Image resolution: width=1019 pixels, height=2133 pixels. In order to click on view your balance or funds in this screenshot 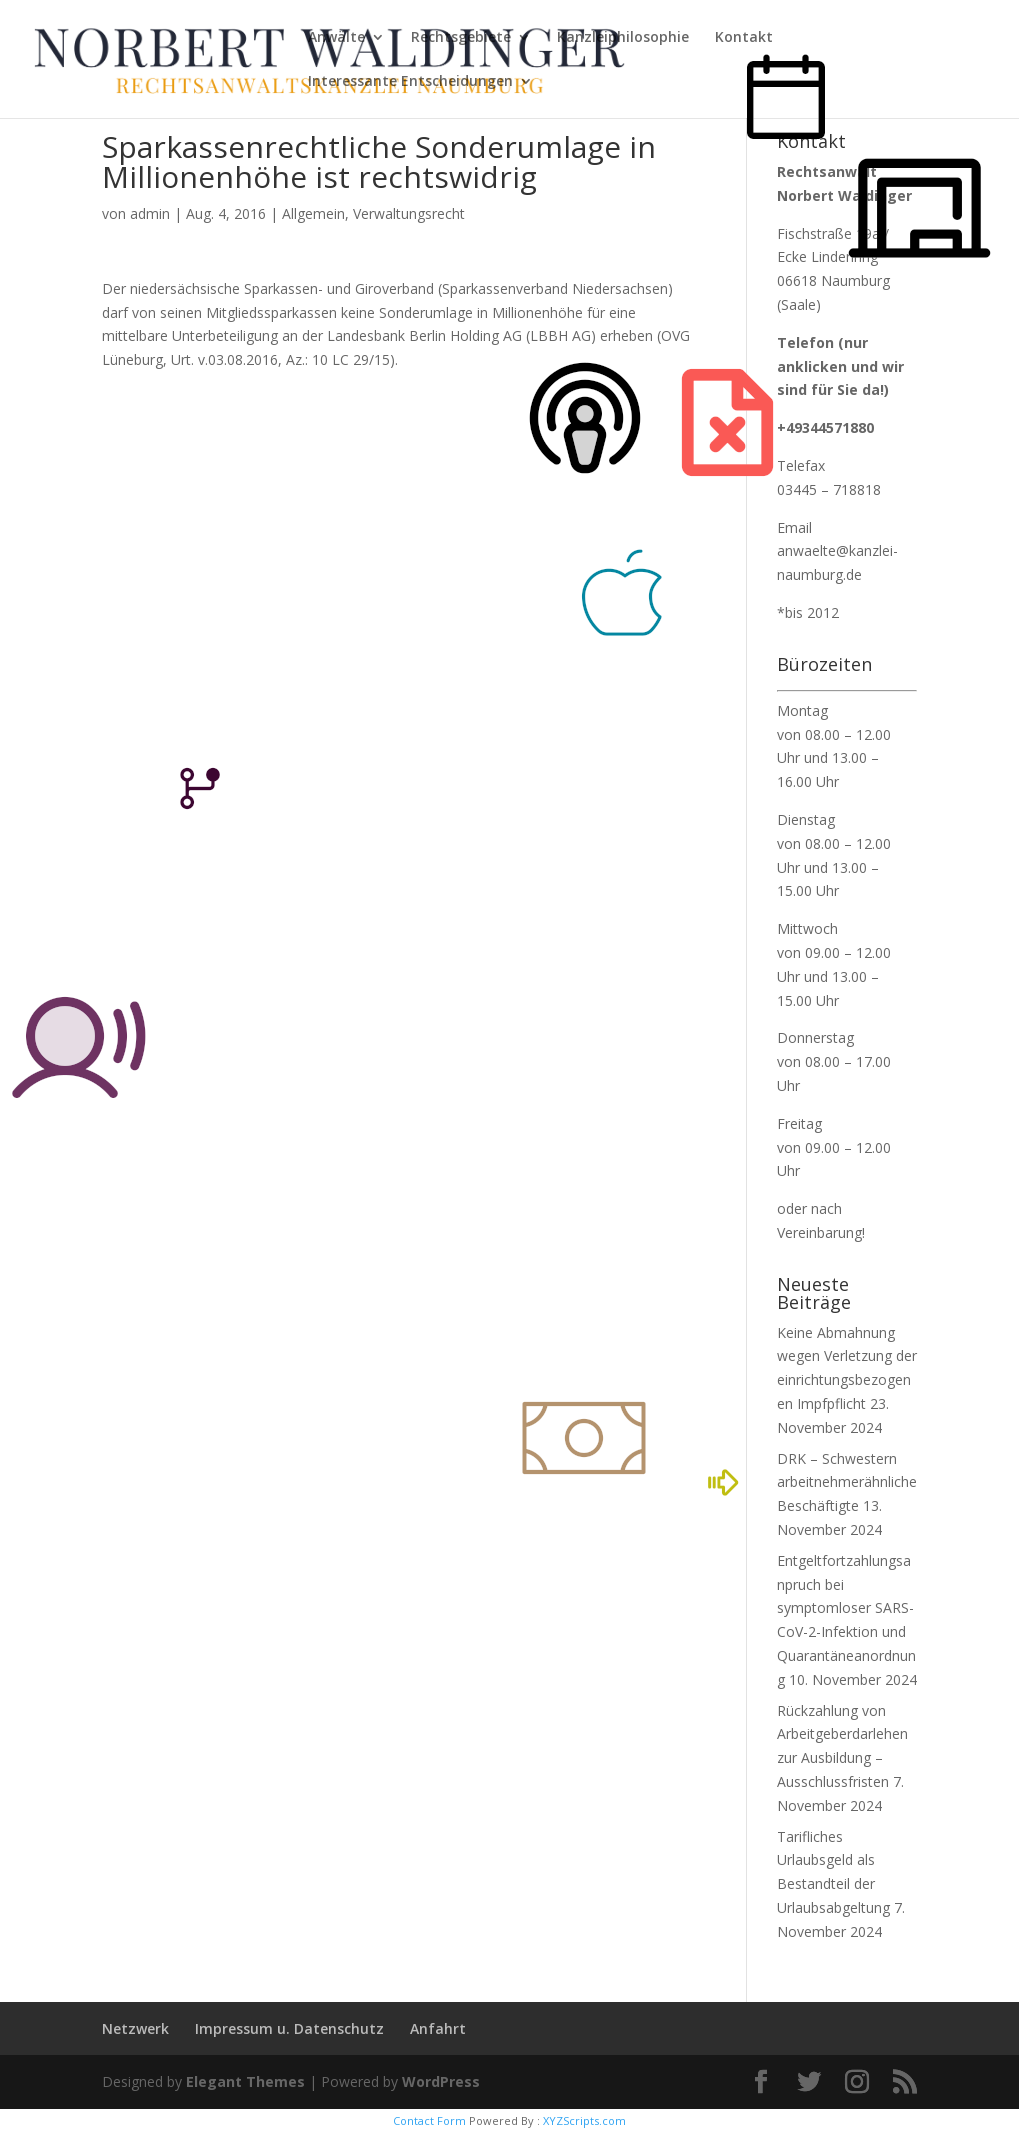, I will do `click(584, 1438)`.